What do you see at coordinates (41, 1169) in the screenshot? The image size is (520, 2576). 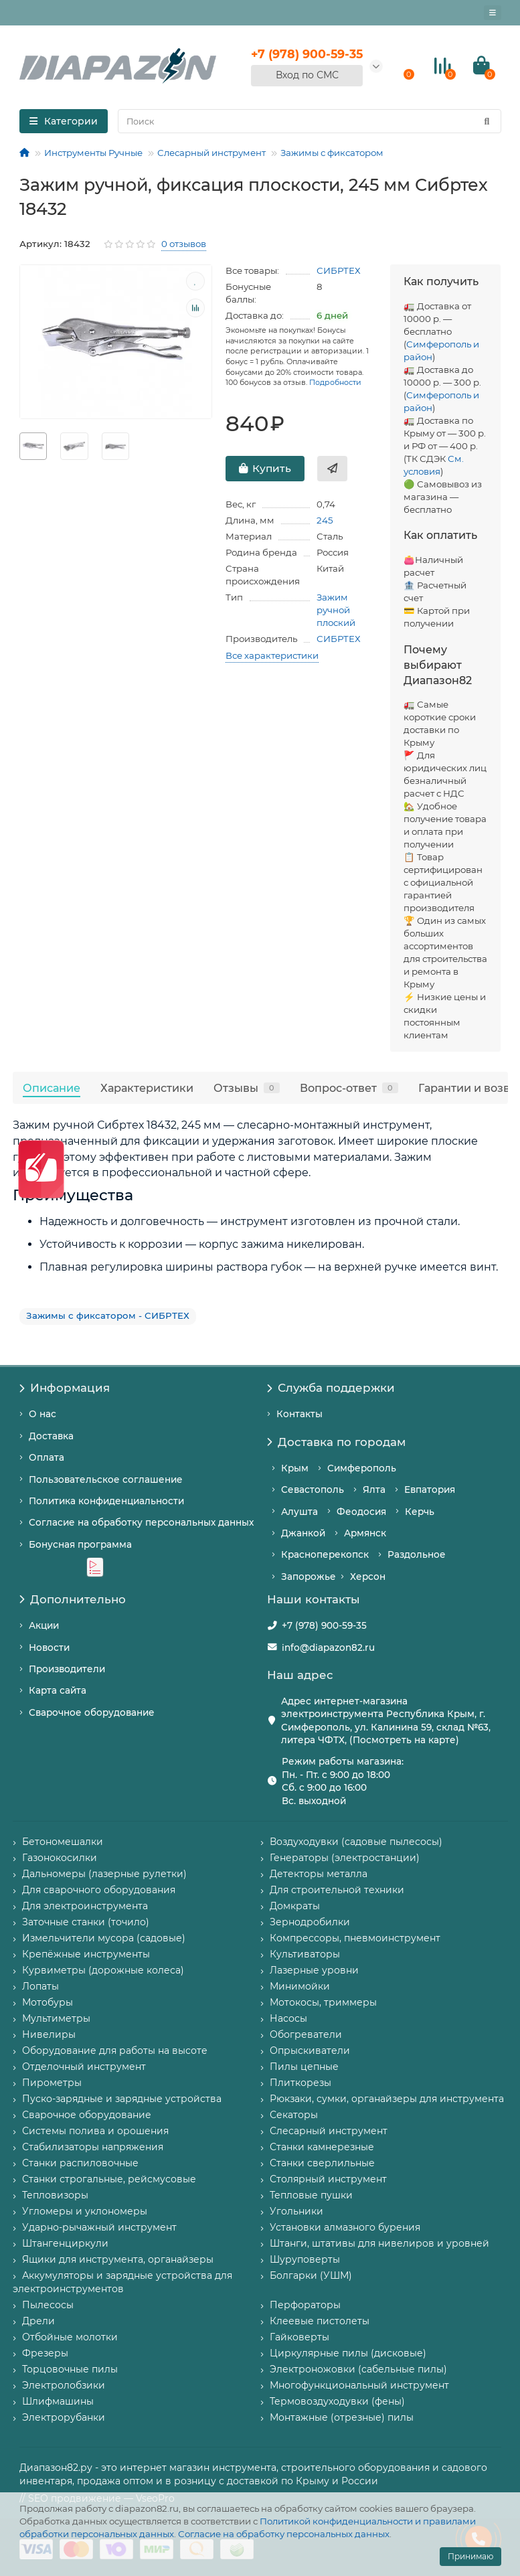 I see `an eps vector file format` at bounding box center [41, 1169].